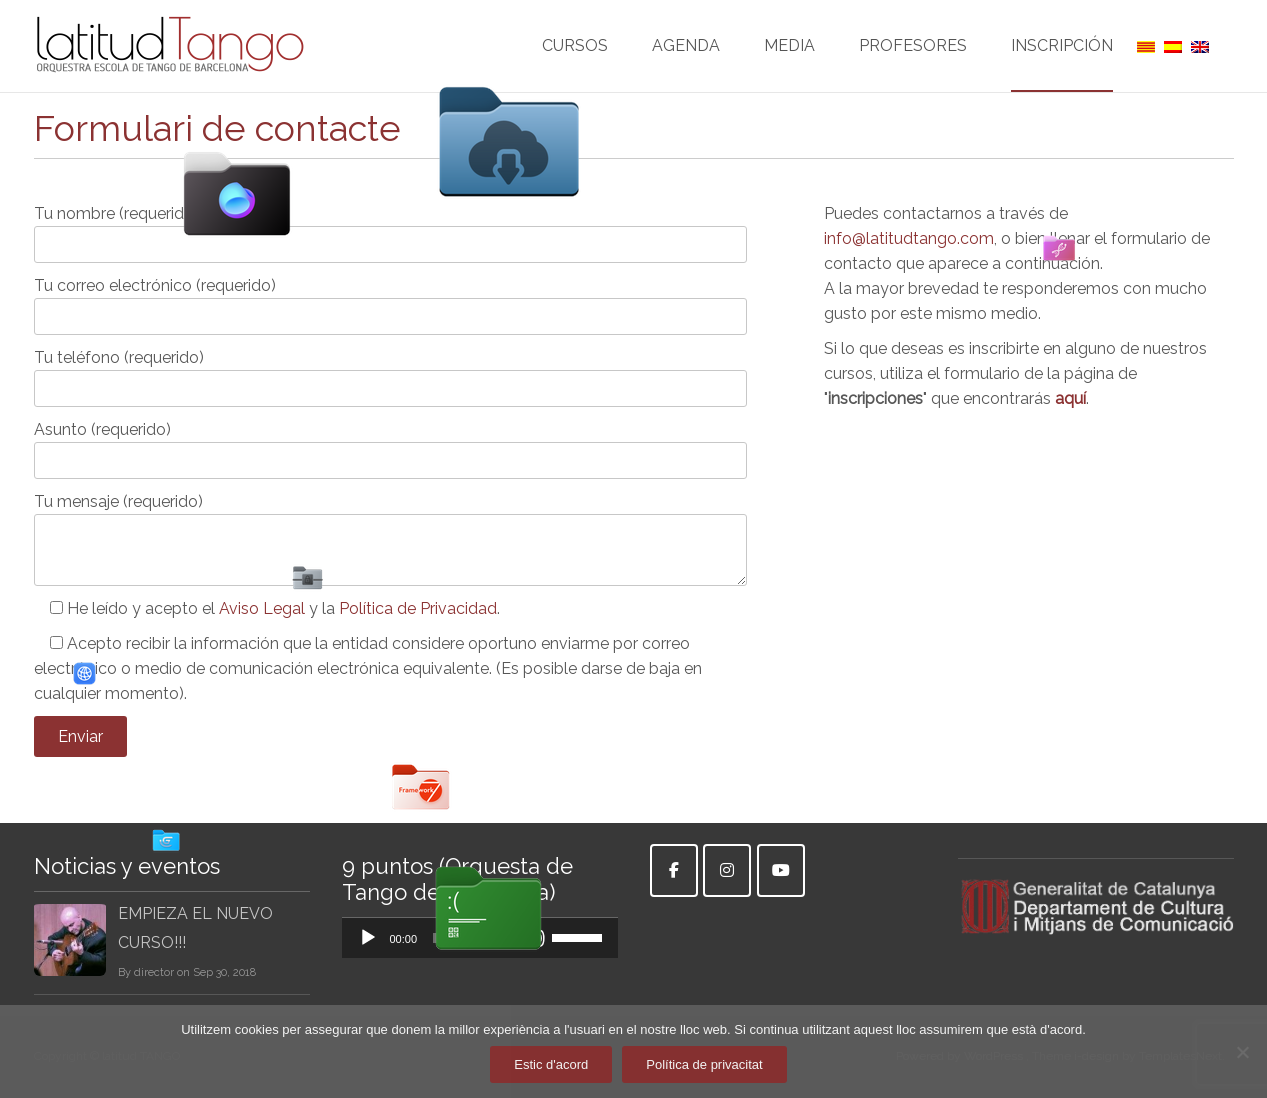 The image size is (1267, 1098). I want to click on open jetbrains fleet project folder, so click(236, 196).